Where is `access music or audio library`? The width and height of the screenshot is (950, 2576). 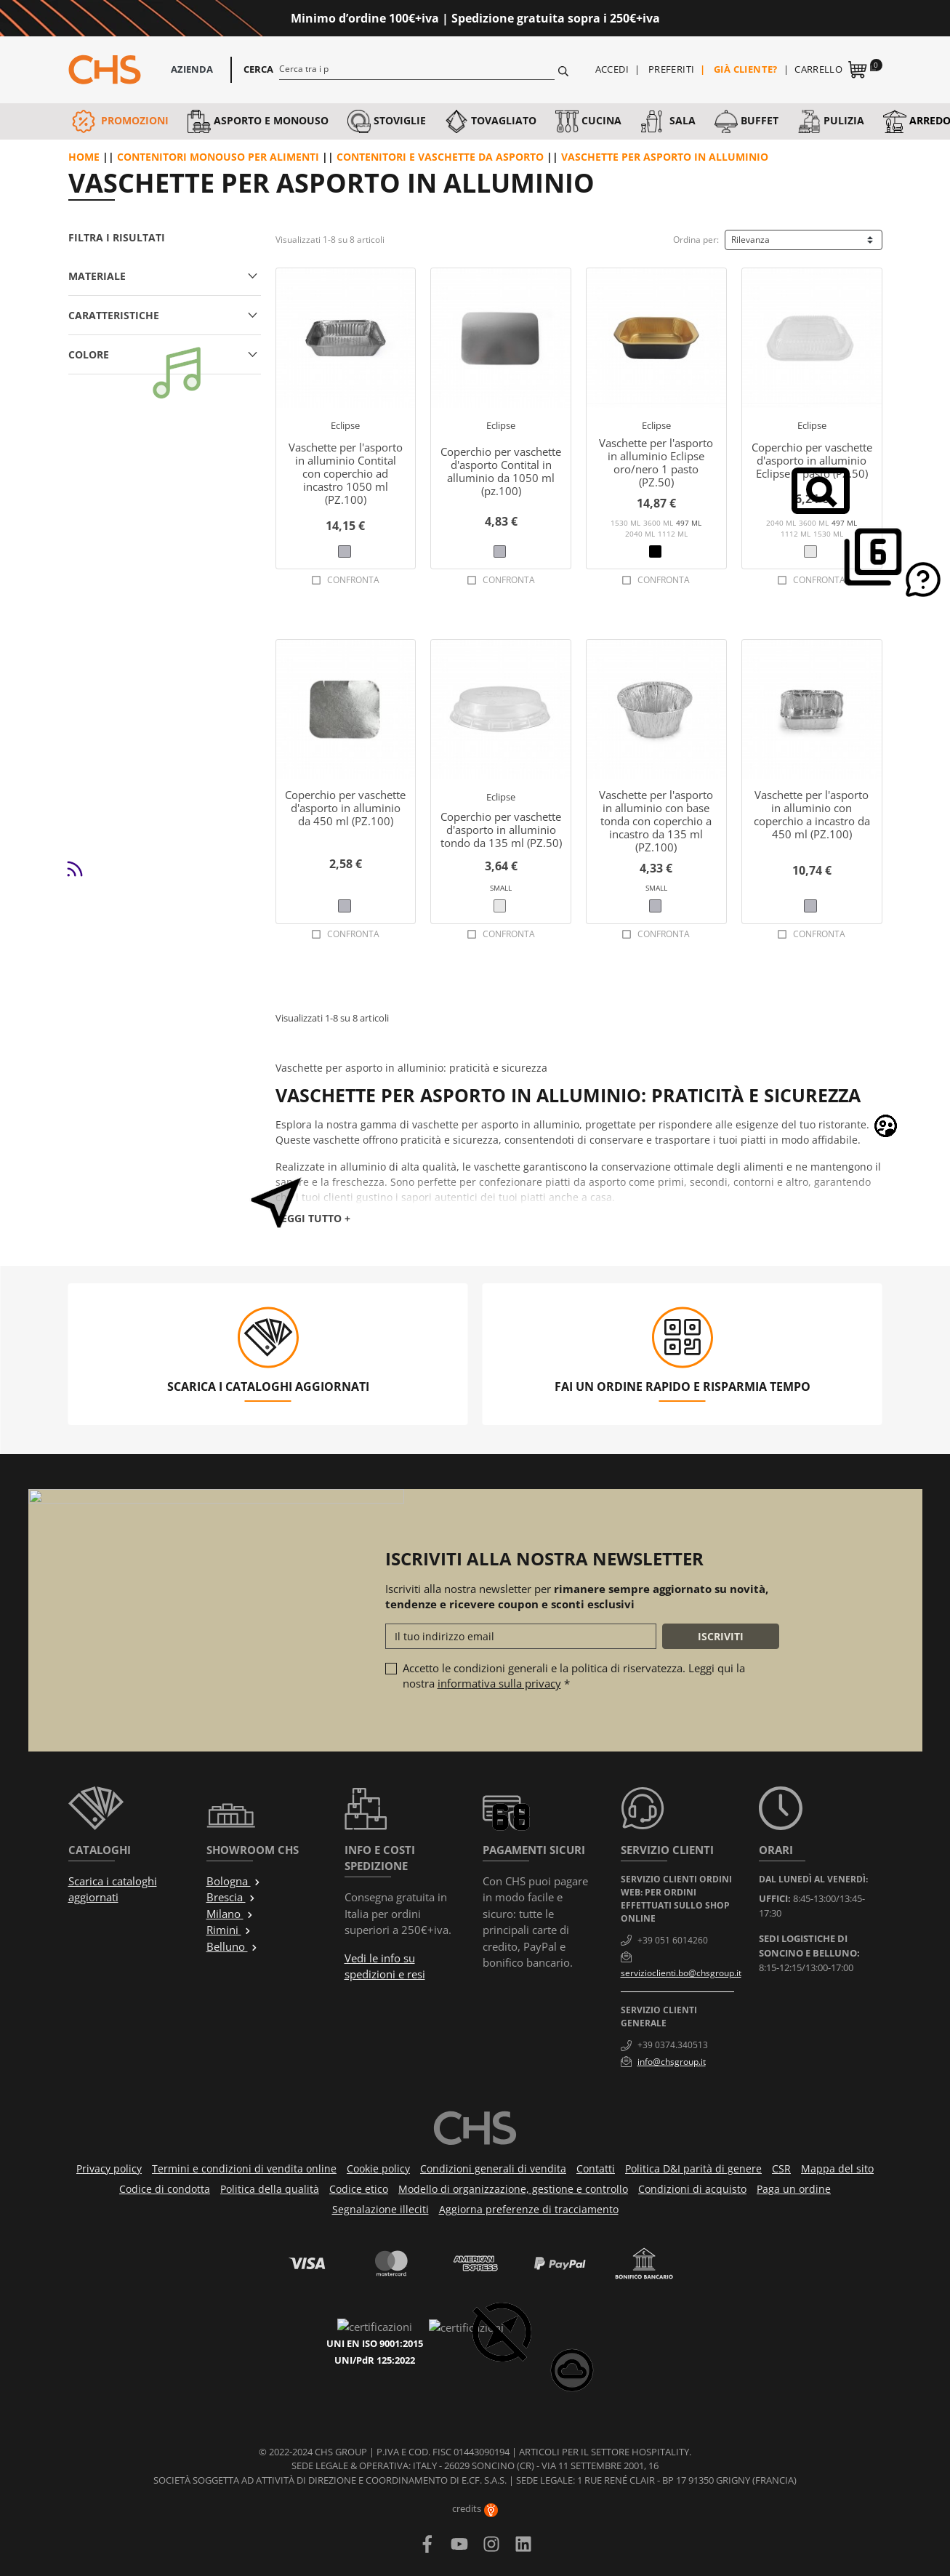 access music or audio library is located at coordinates (180, 374).